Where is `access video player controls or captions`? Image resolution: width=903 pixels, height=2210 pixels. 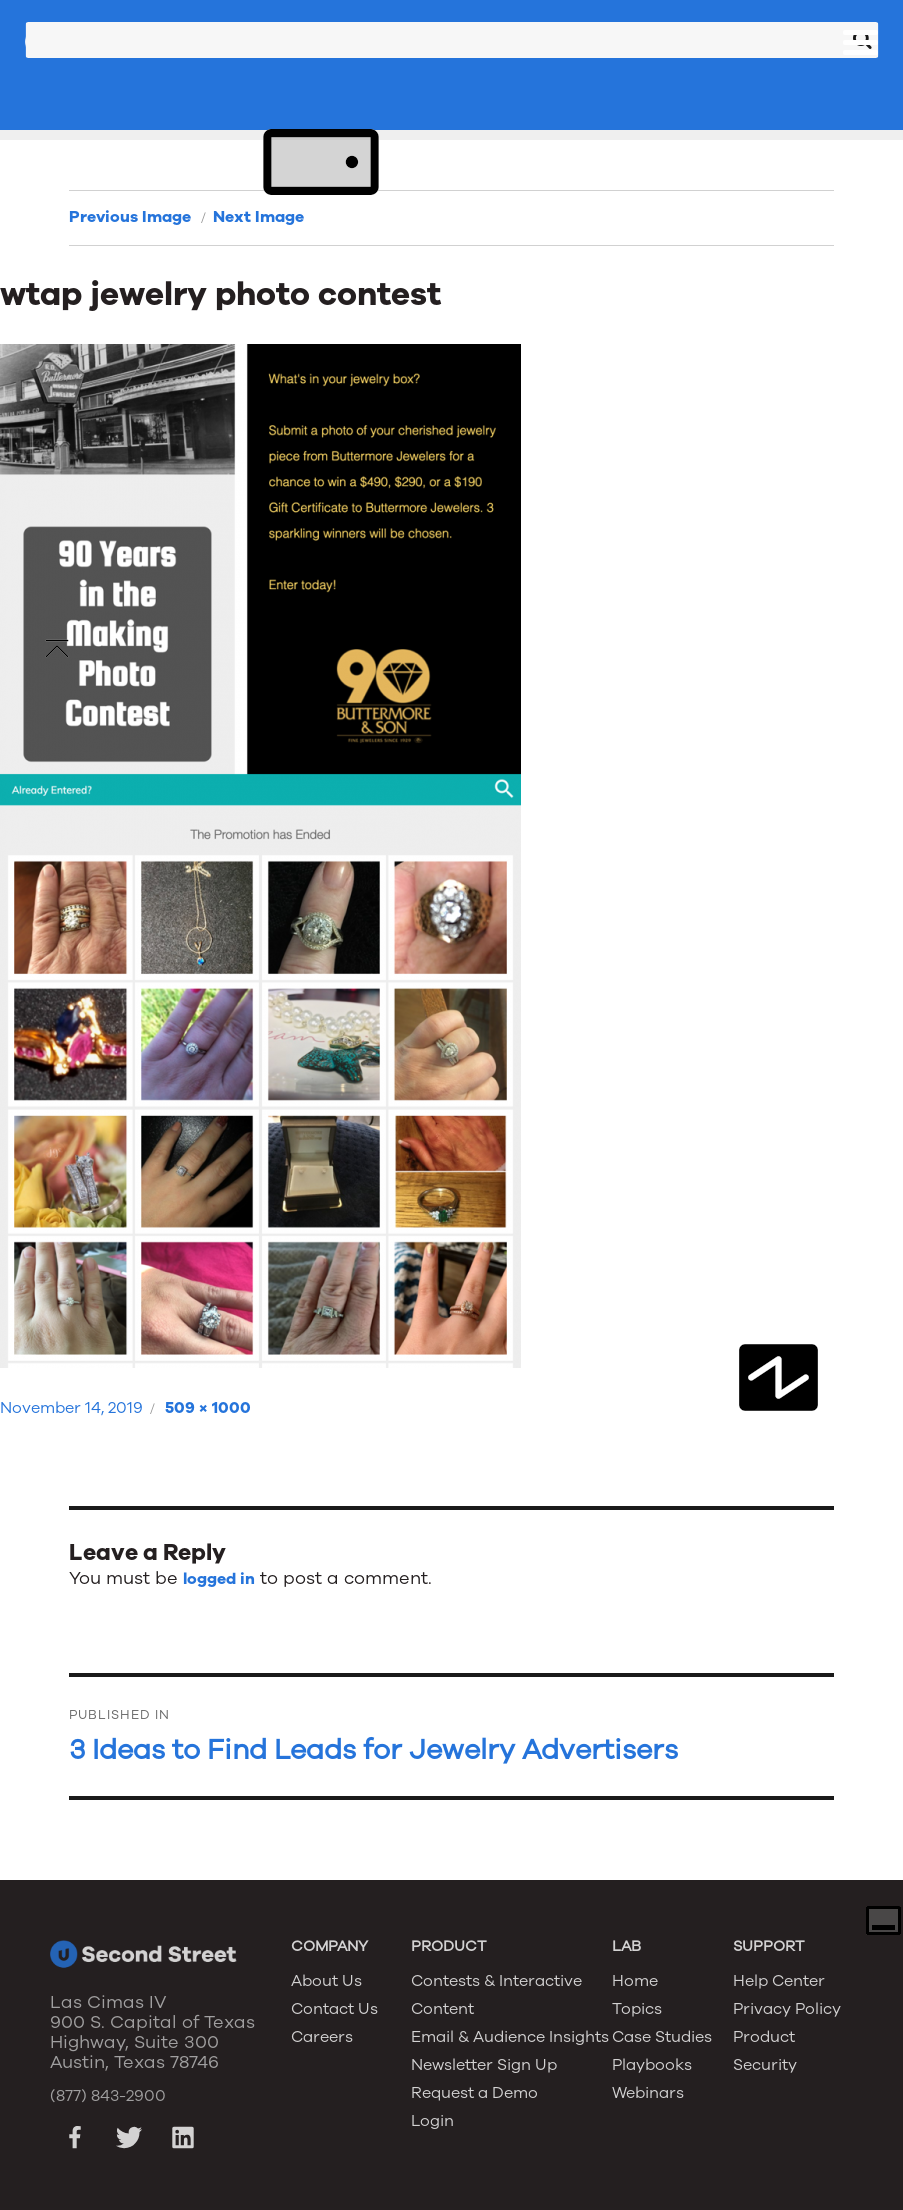
access video player controls or captions is located at coordinates (883, 1920).